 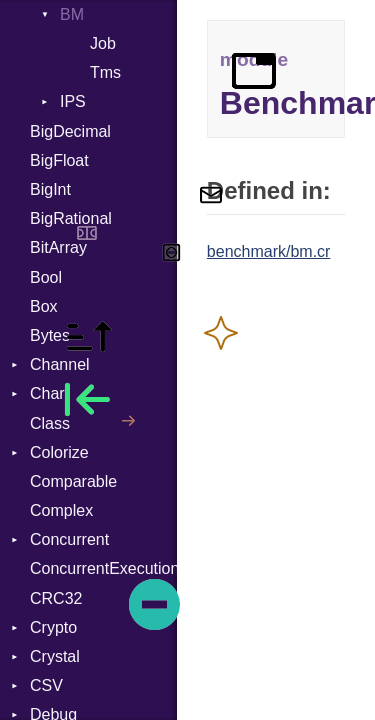 What do you see at coordinates (128, 420) in the screenshot?
I see `navigate to the next item or page` at bounding box center [128, 420].